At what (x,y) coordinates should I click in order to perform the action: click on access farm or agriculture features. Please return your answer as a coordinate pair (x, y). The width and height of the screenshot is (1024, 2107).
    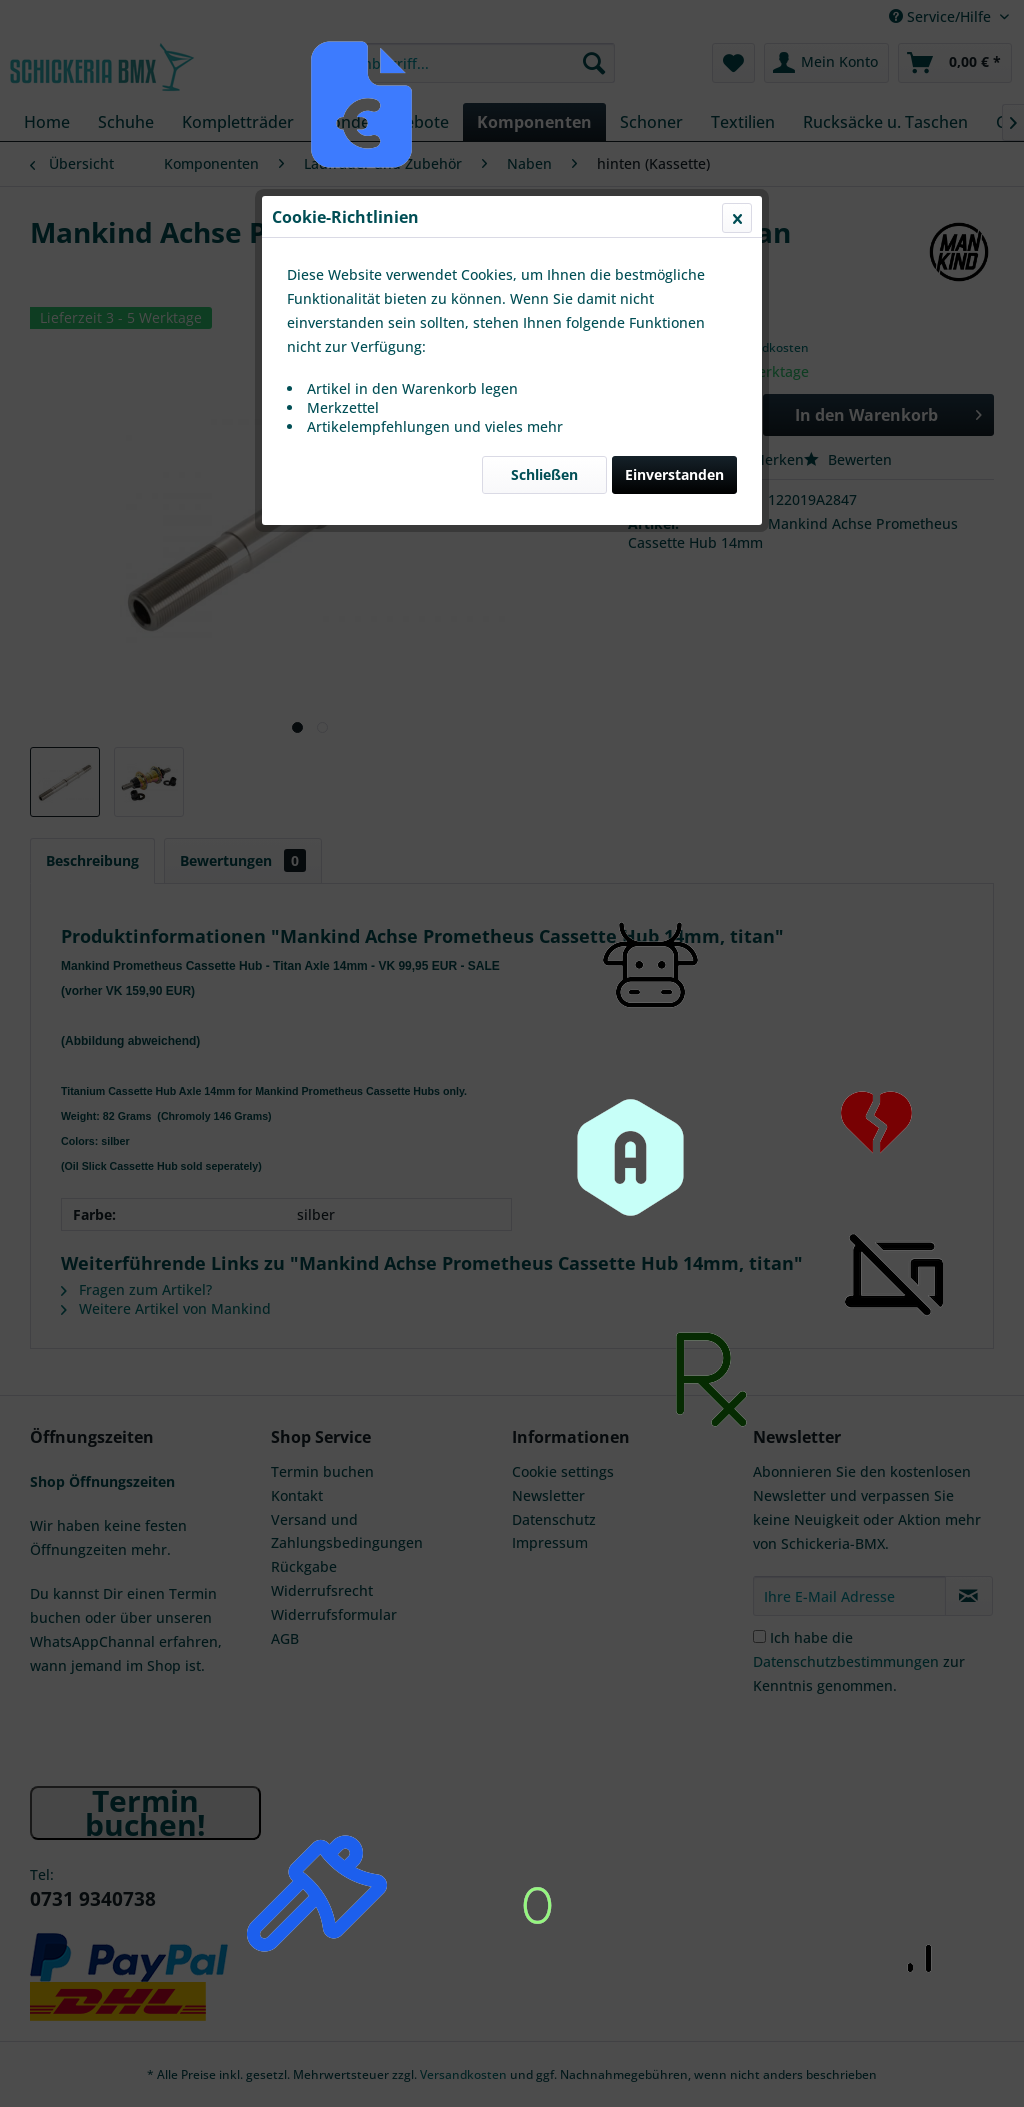
    Looking at the image, I should click on (650, 966).